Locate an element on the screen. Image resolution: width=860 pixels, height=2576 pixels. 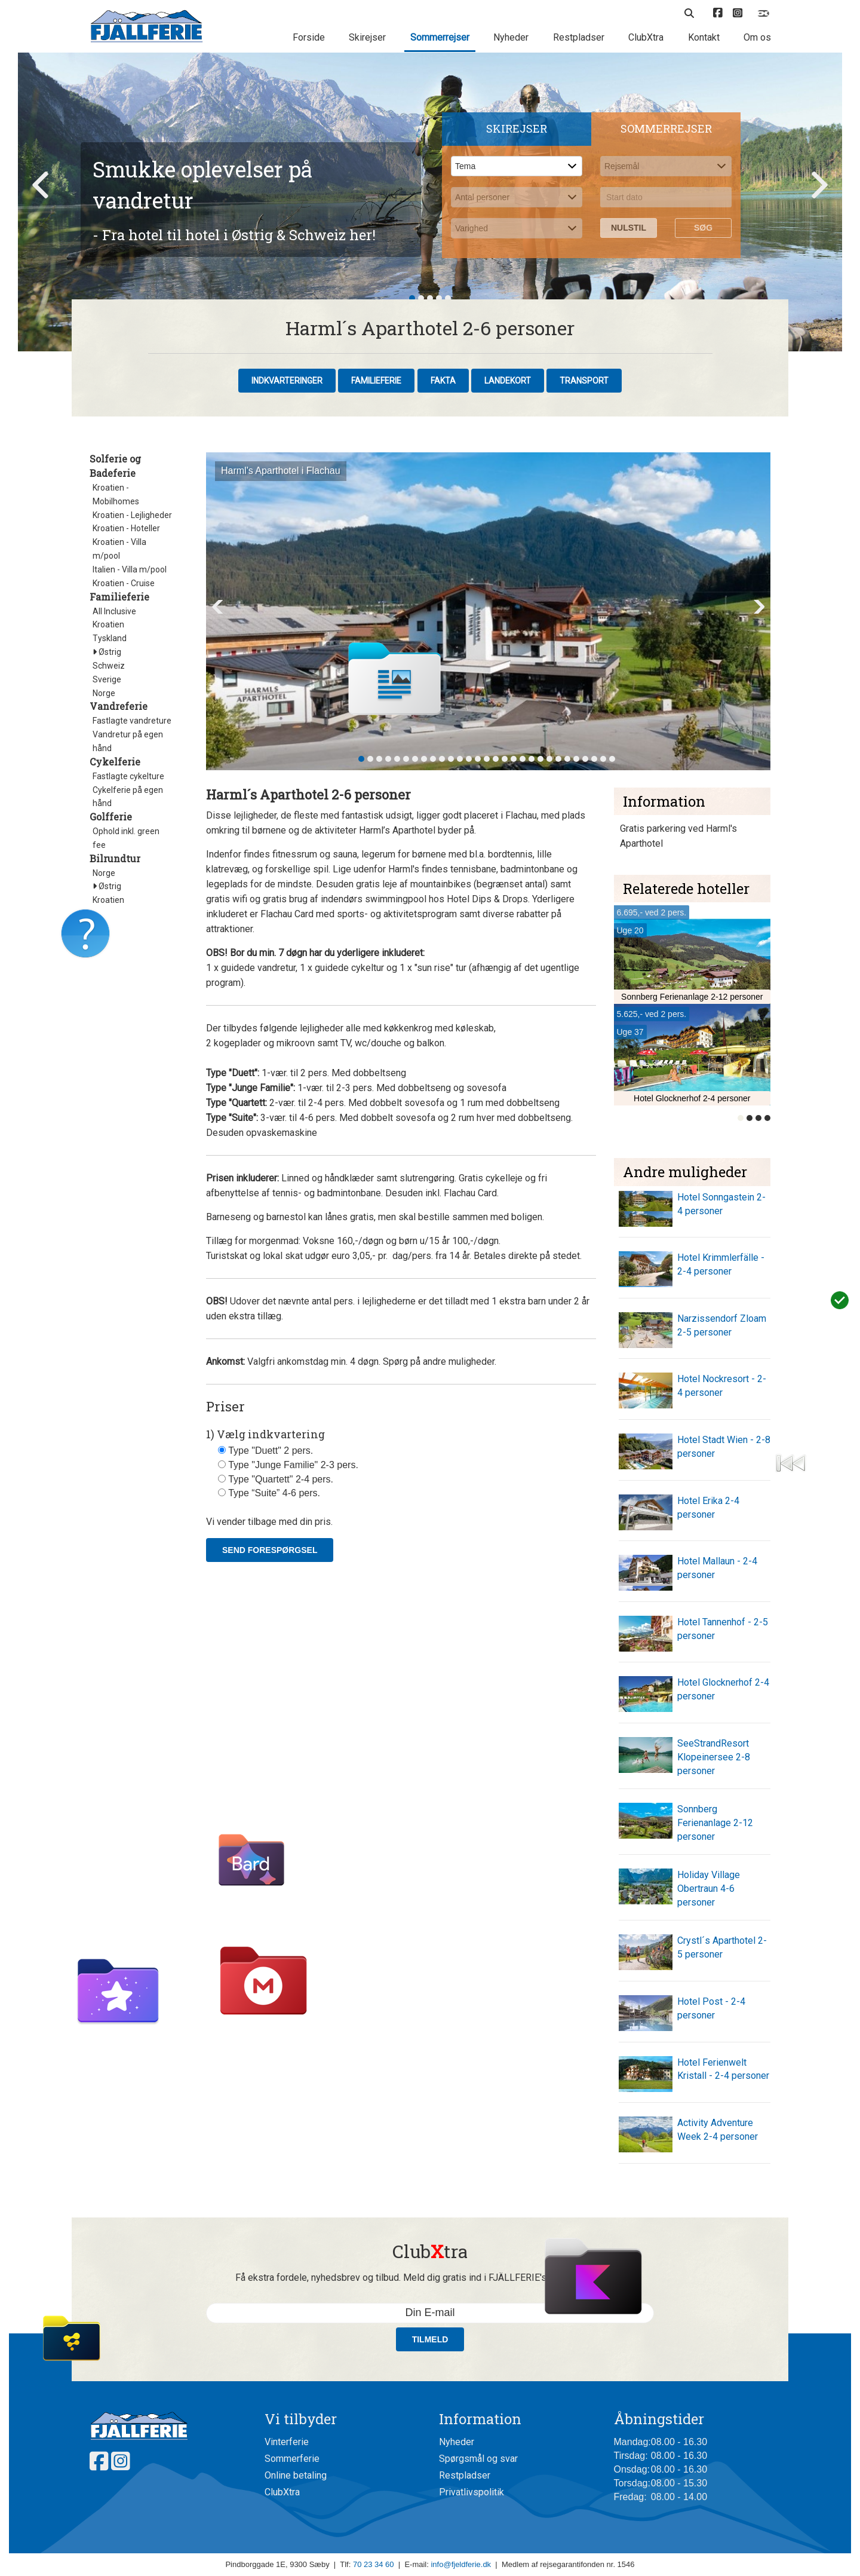
open telegram premium files folder is located at coordinates (118, 1993).